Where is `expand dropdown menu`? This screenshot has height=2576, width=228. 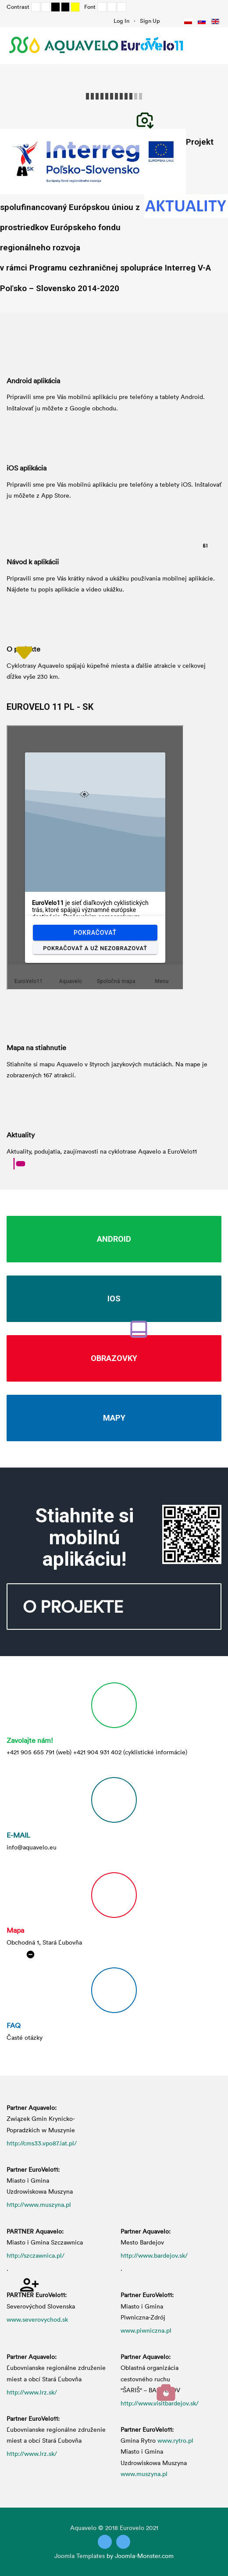 expand dropdown menu is located at coordinates (24, 652).